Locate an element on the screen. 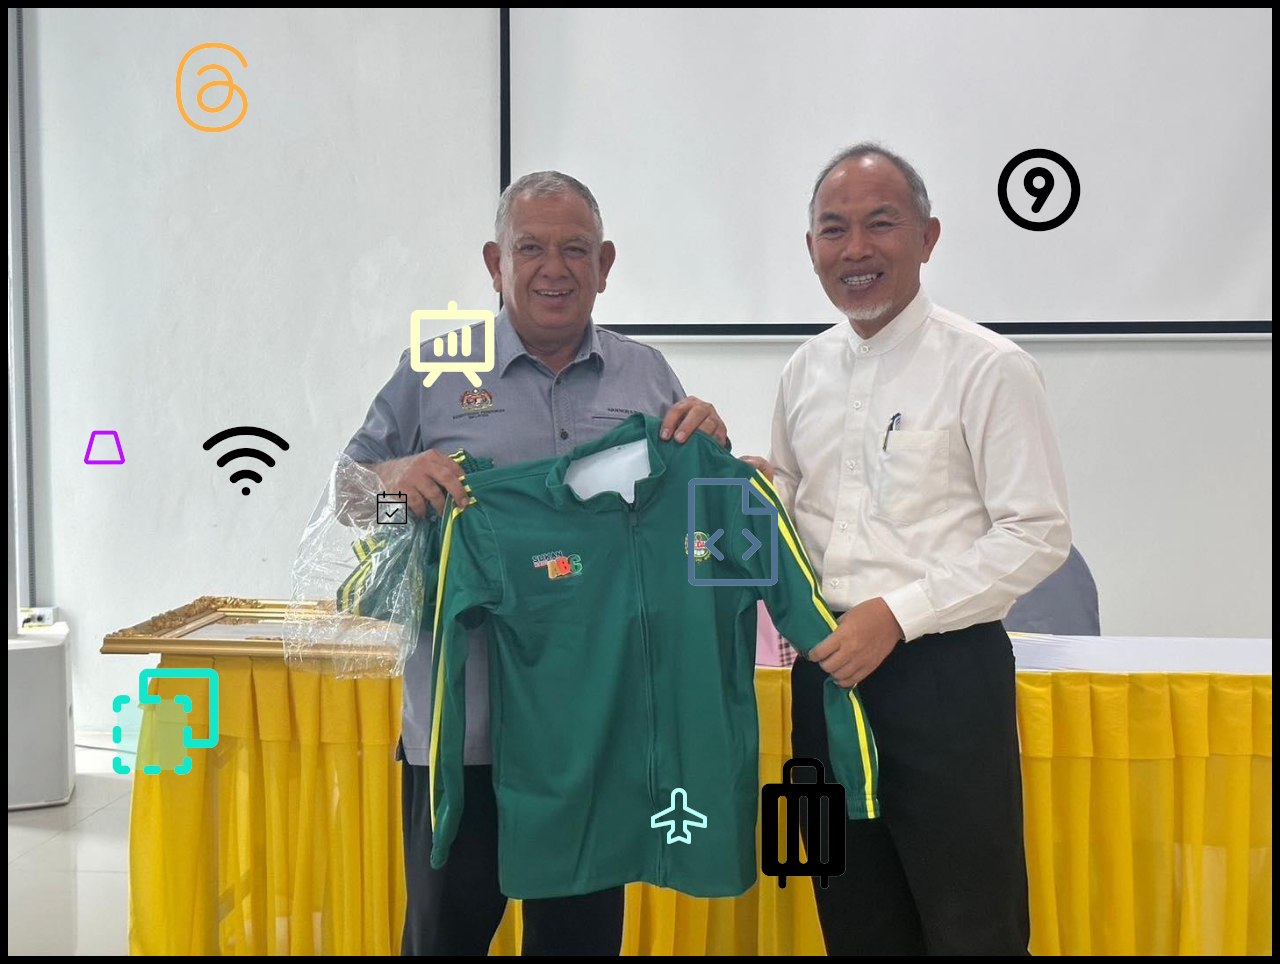  apply vertical skew transformation to selected object is located at coordinates (104, 447).